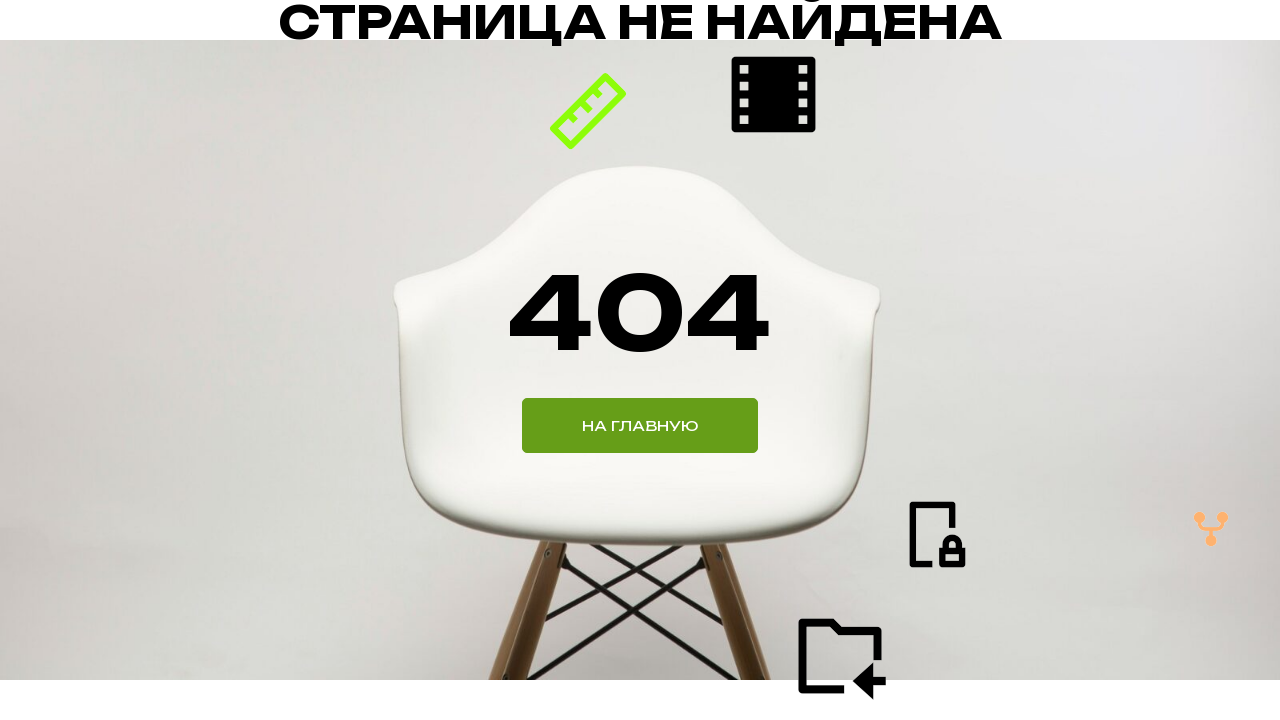 Image resolution: width=1280 pixels, height=720 pixels. Describe the element at coordinates (1211, 529) in the screenshot. I see `fork a repository` at that location.